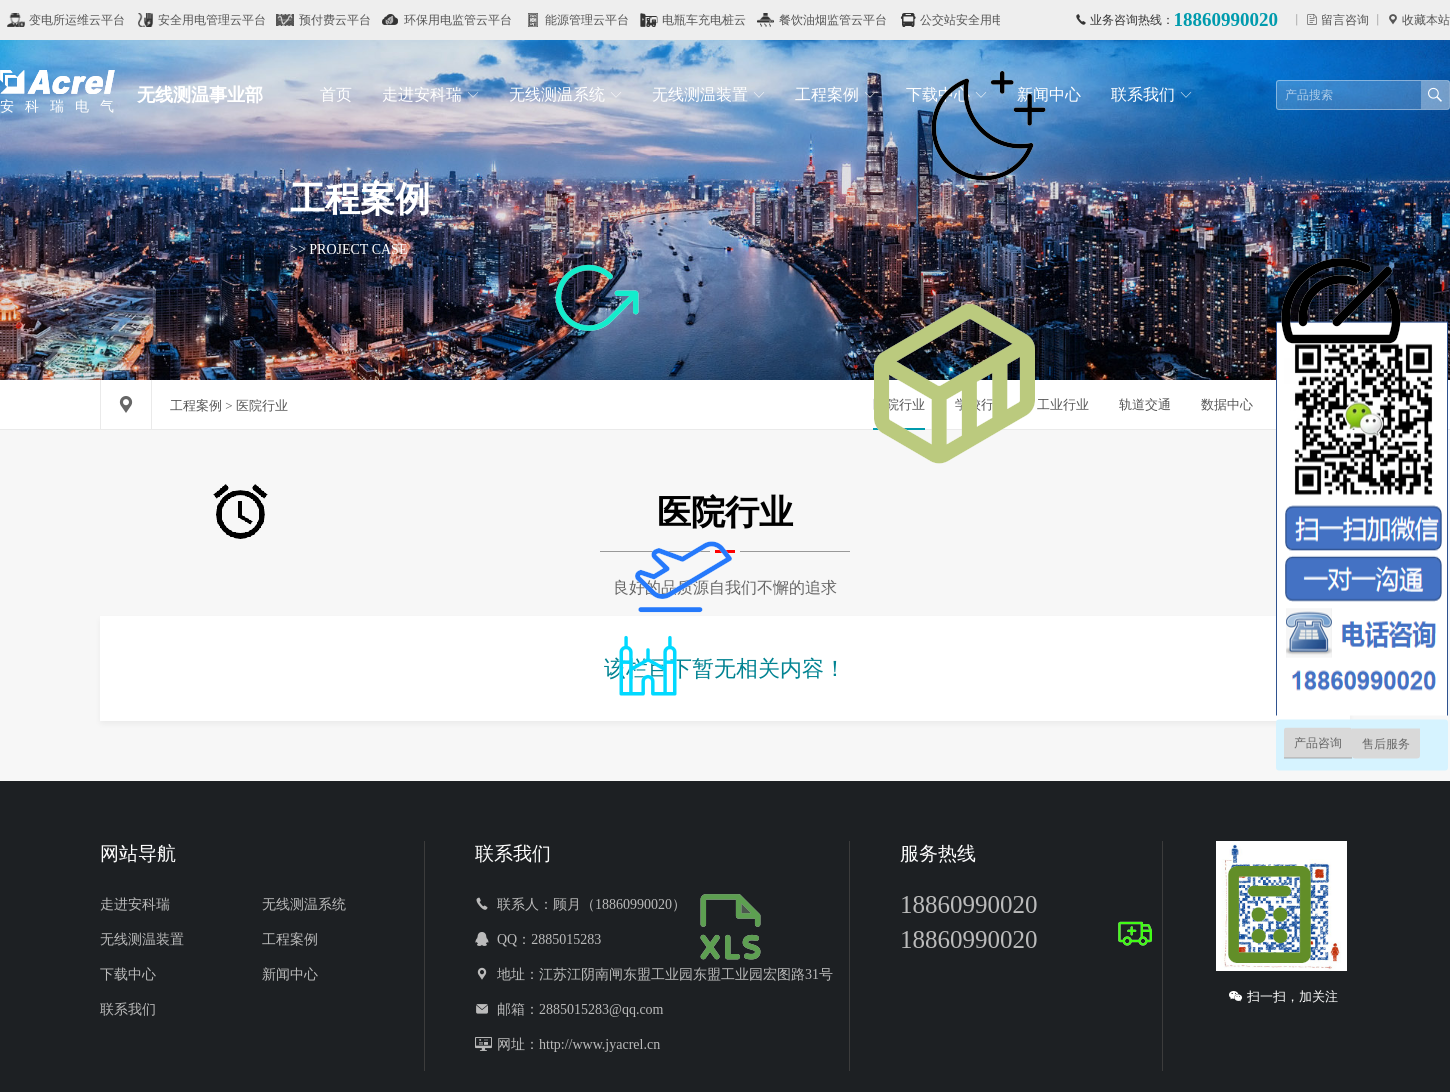 Image resolution: width=1450 pixels, height=1092 pixels. Describe the element at coordinates (730, 929) in the screenshot. I see `open or view an excel spreadsheet file` at that location.